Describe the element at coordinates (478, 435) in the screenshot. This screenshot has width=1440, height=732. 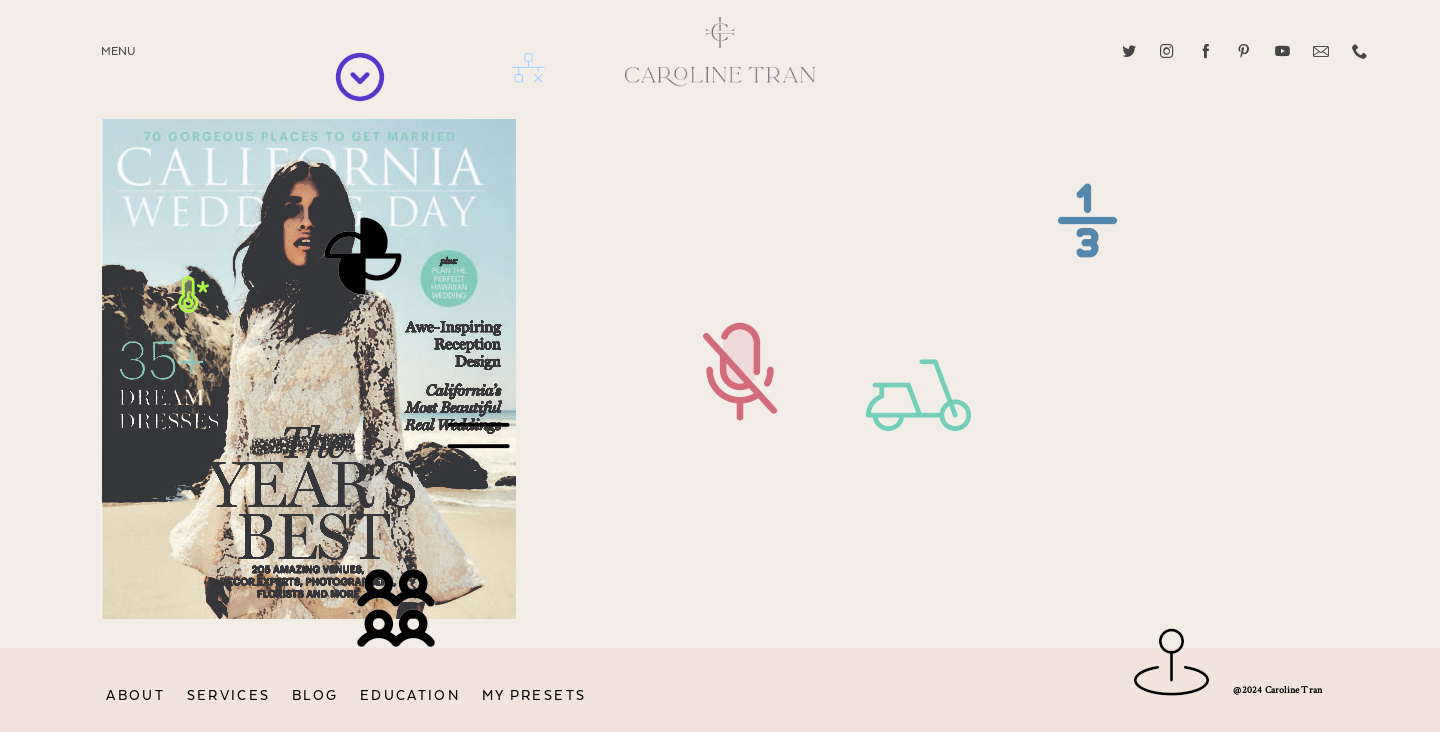
I see `indicates equality or comparison between values` at that location.